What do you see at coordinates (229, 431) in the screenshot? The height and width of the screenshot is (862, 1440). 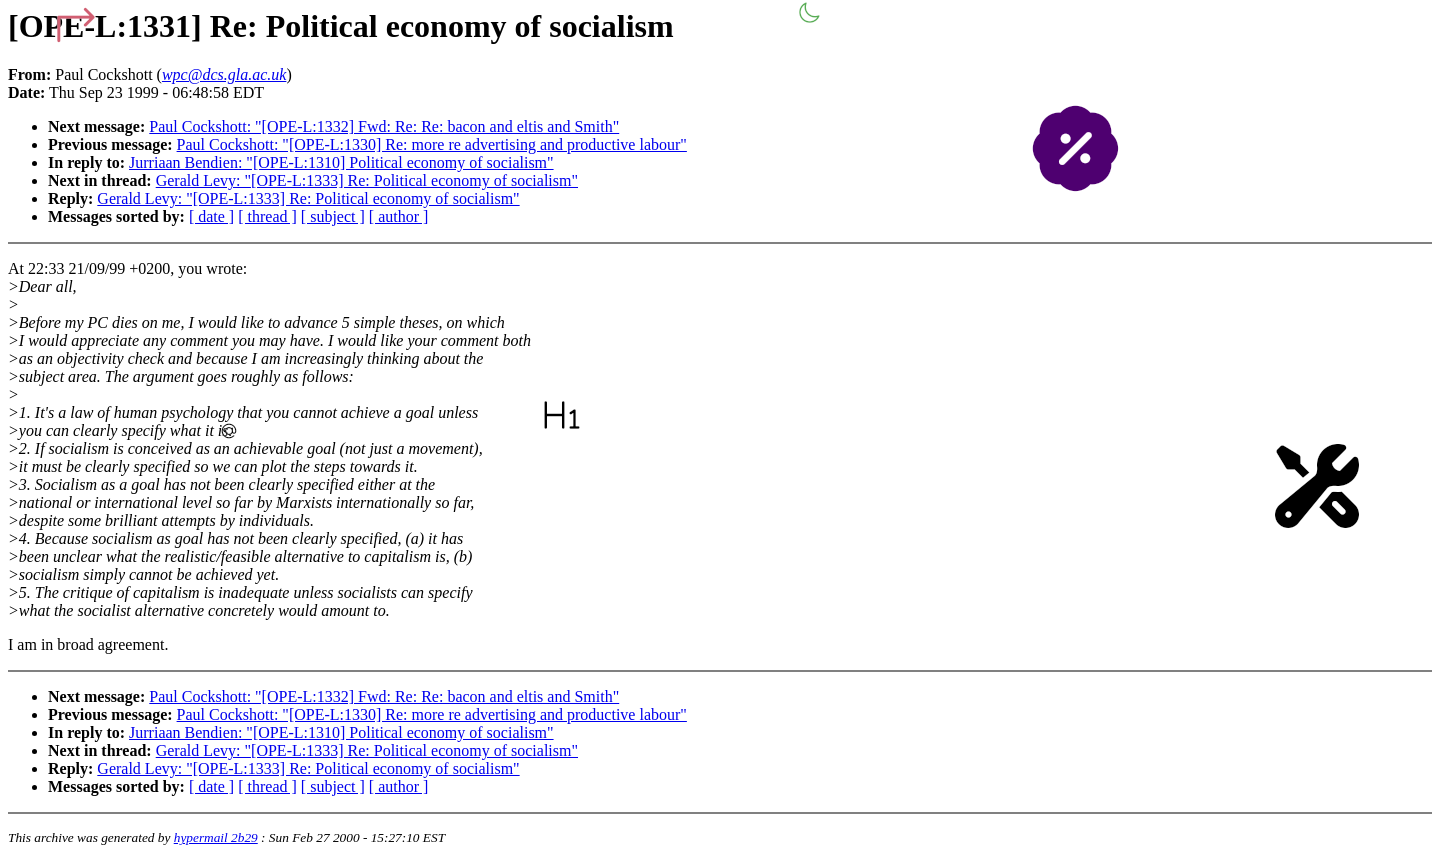 I see `mention a user in a post or comment` at bounding box center [229, 431].